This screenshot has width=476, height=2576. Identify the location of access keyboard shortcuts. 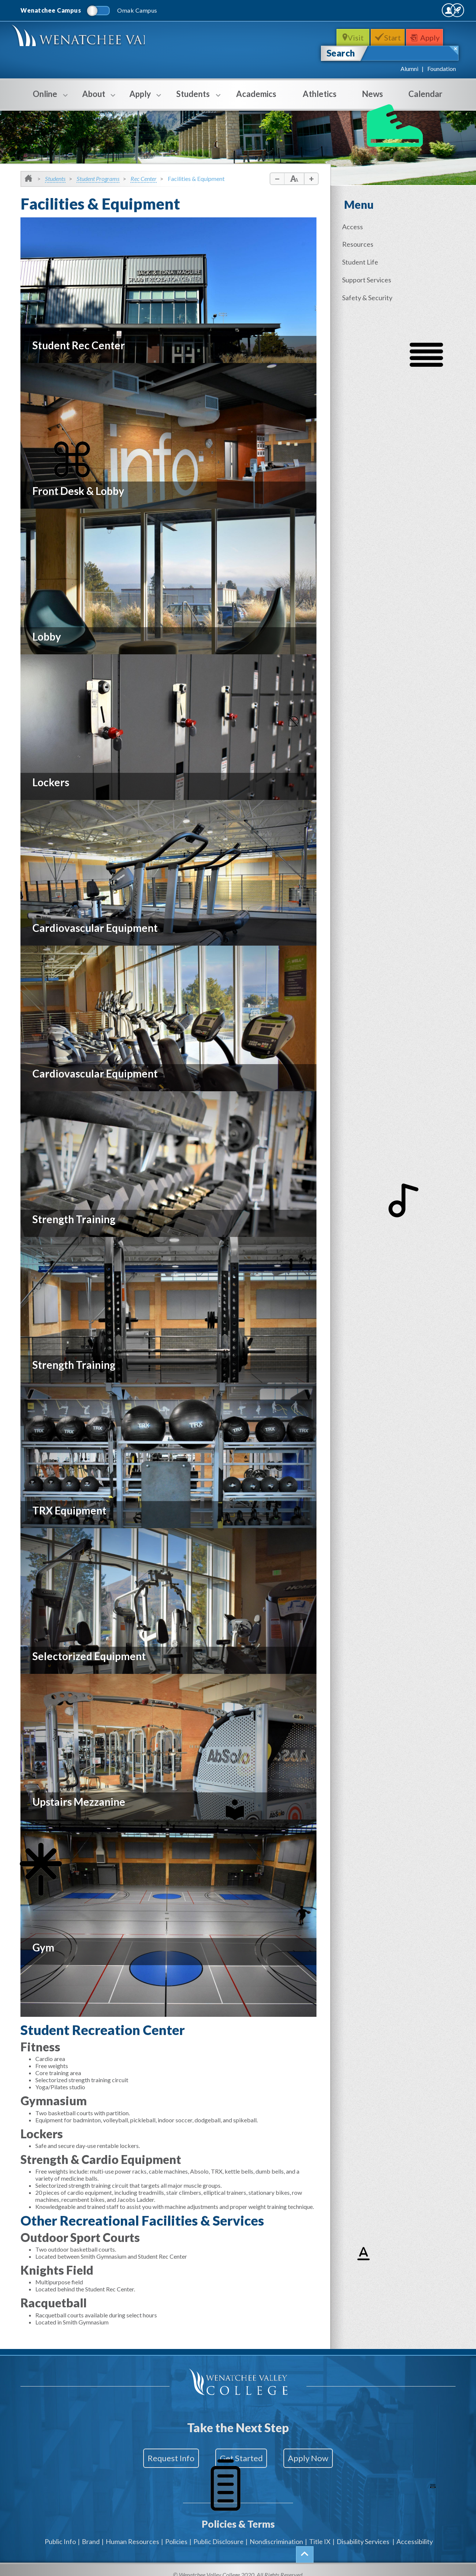
(72, 459).